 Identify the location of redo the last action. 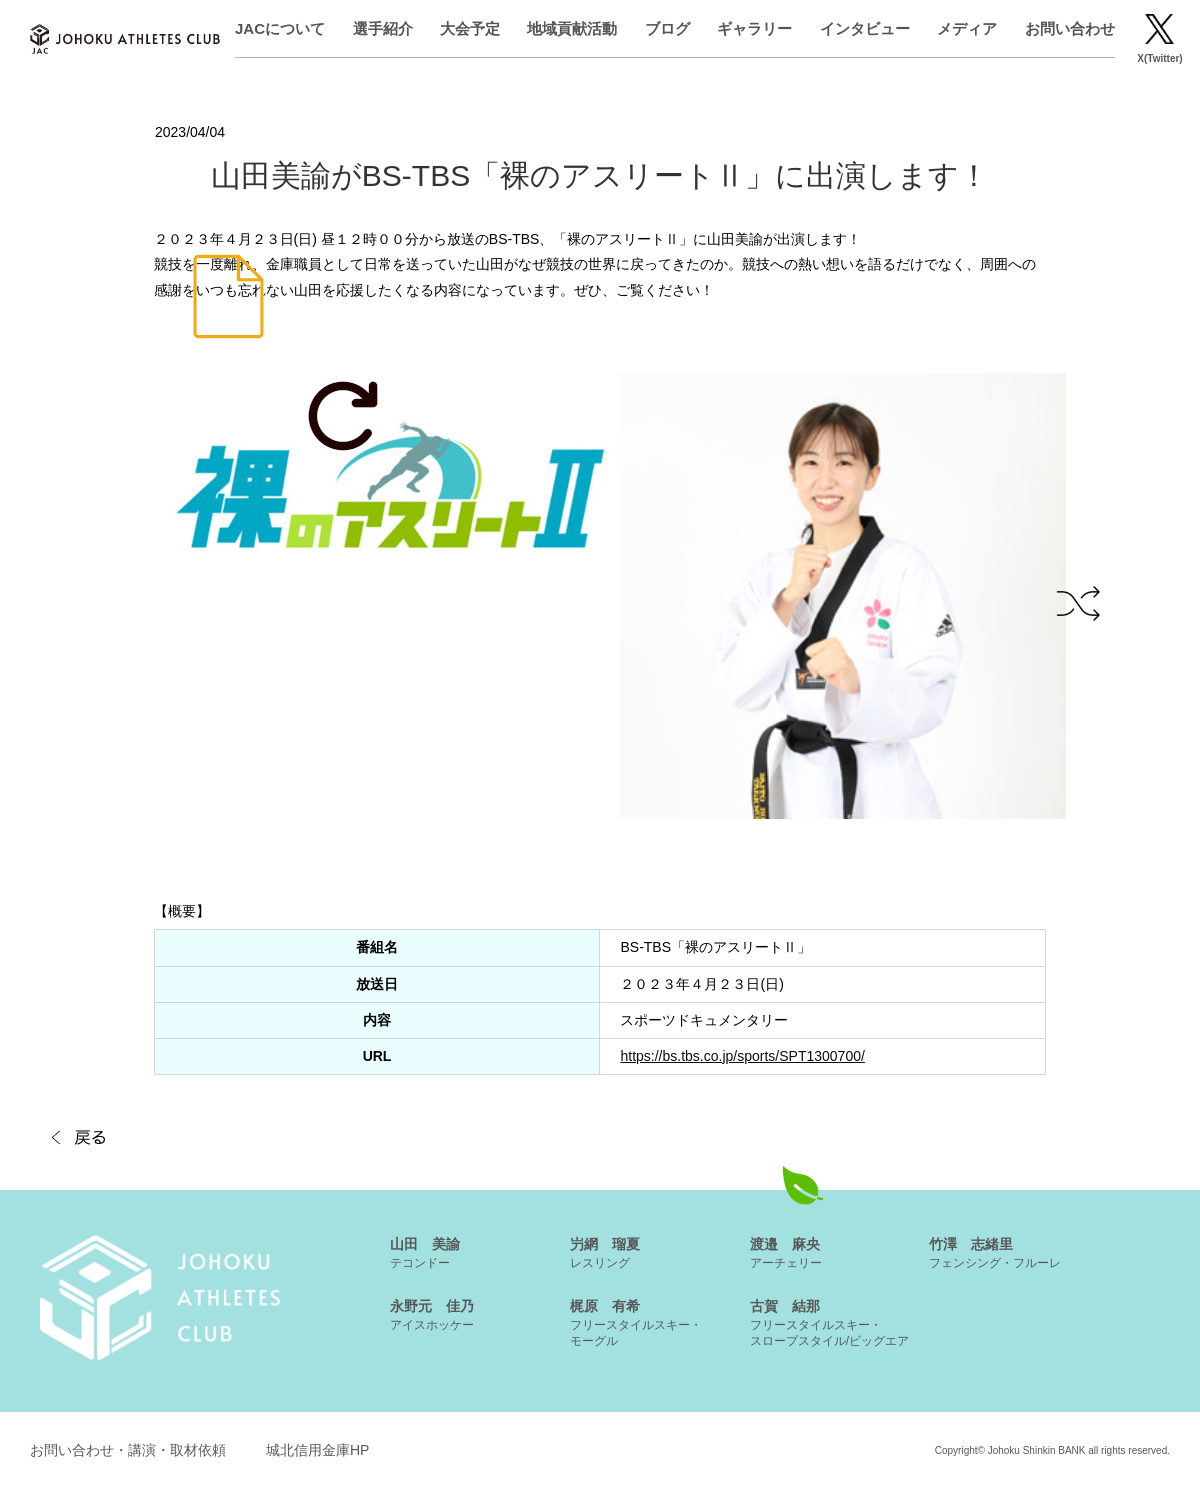
(343, 416).